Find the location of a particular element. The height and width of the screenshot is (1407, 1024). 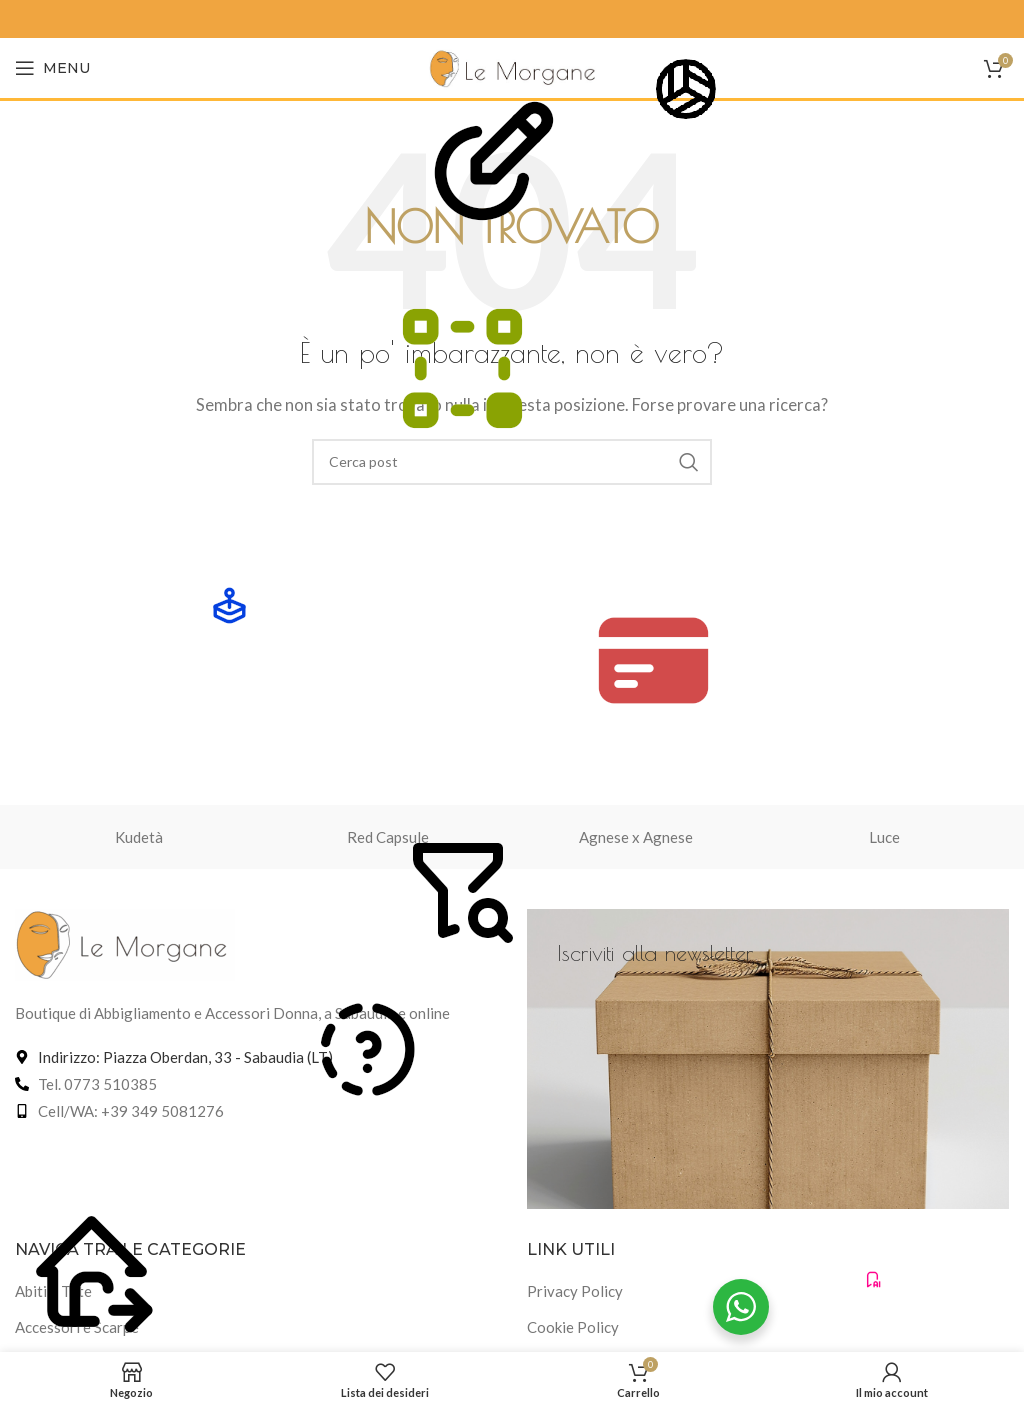

edit your profile or settings is located at coordinates (494, 161).